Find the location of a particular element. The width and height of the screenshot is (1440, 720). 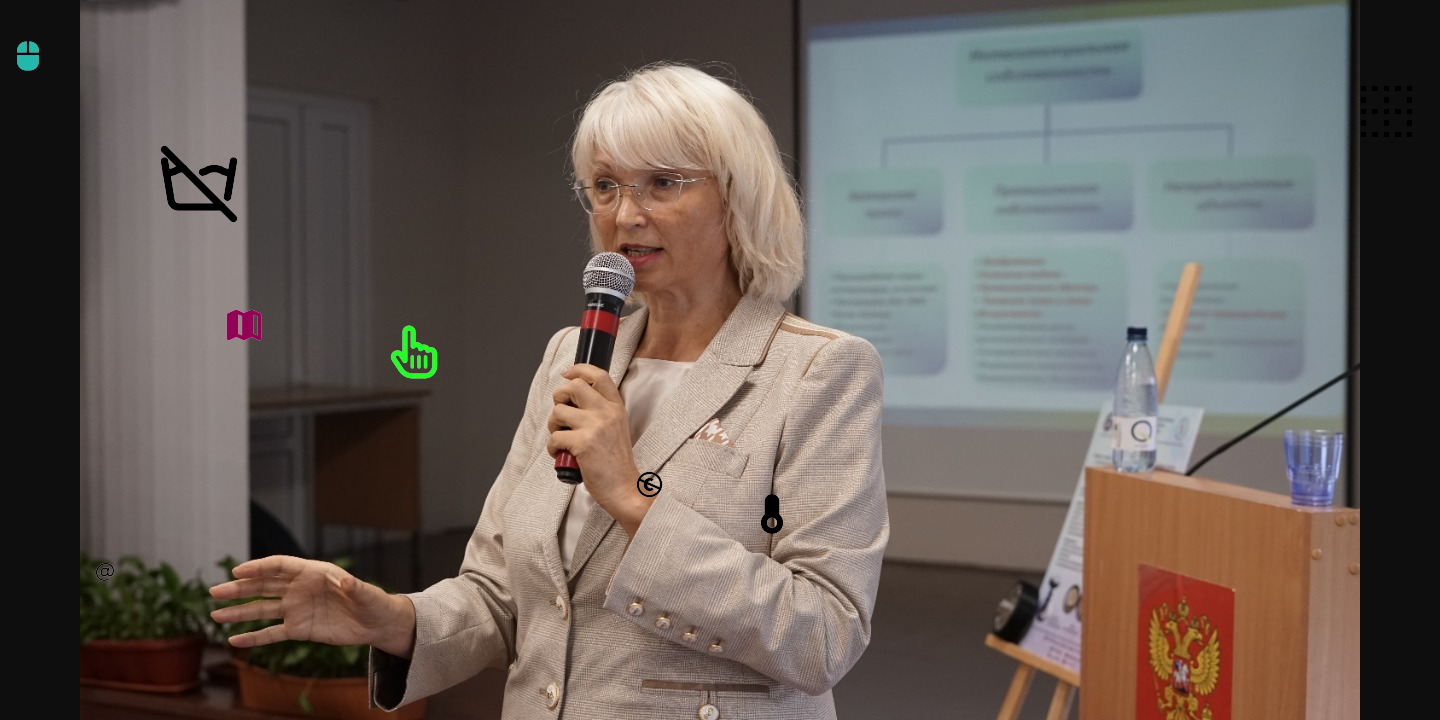

indicates lowest temperature setting or reading is located at coordinates (772, 514).